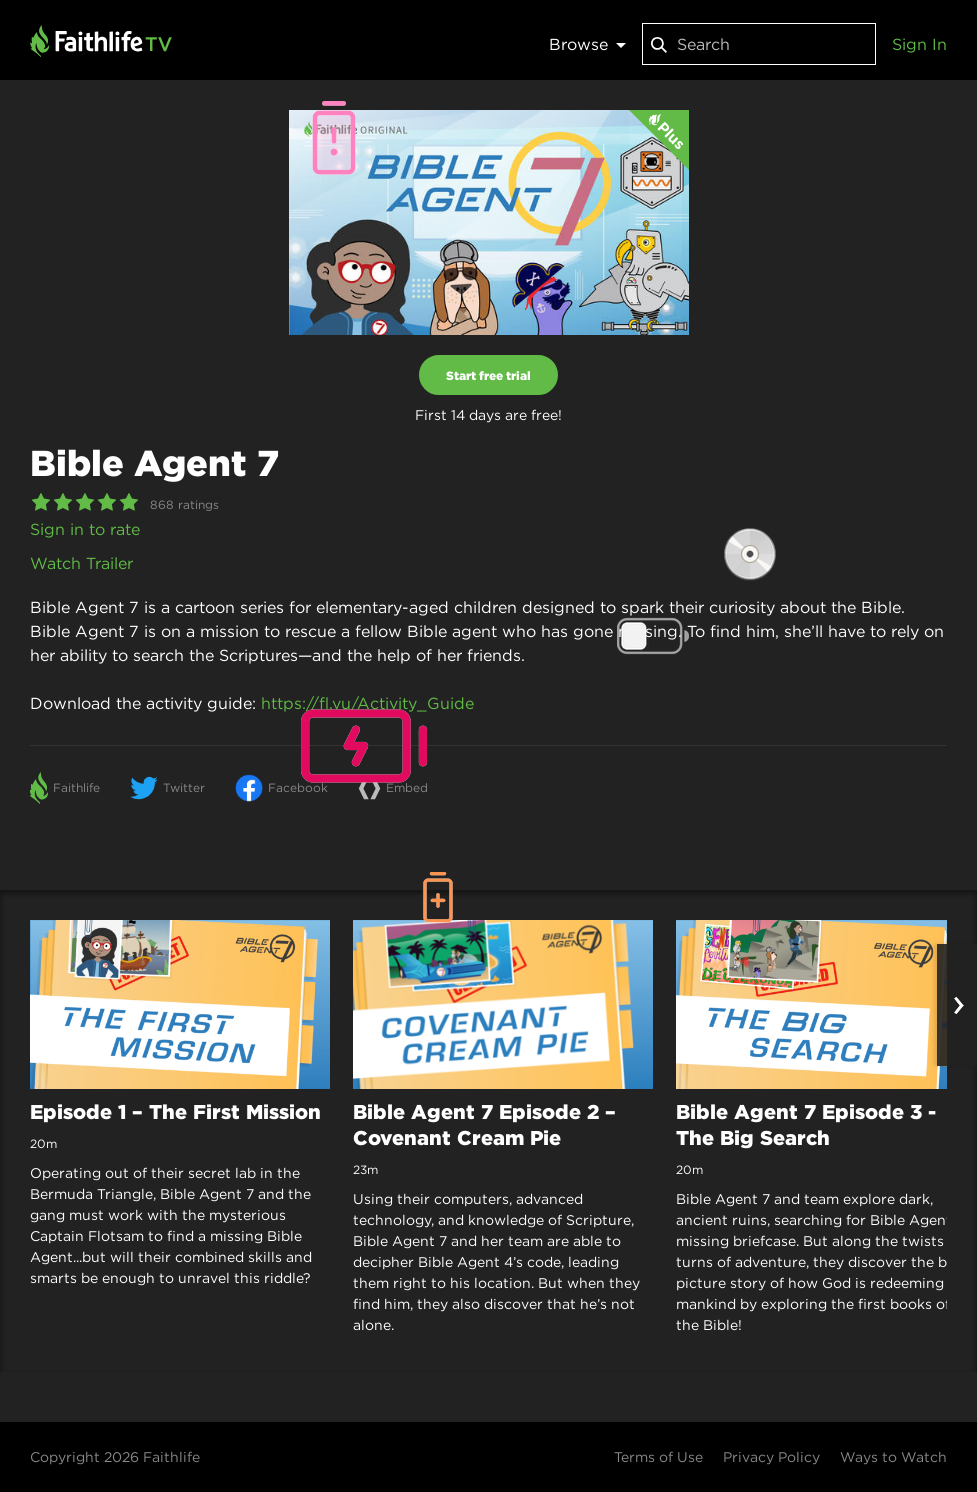 The image size is (977, 1492). What do you see at coordinates (362, 746) in the screenshot?
I see `indicates device is currently charging` at bounding box center [362, 746].